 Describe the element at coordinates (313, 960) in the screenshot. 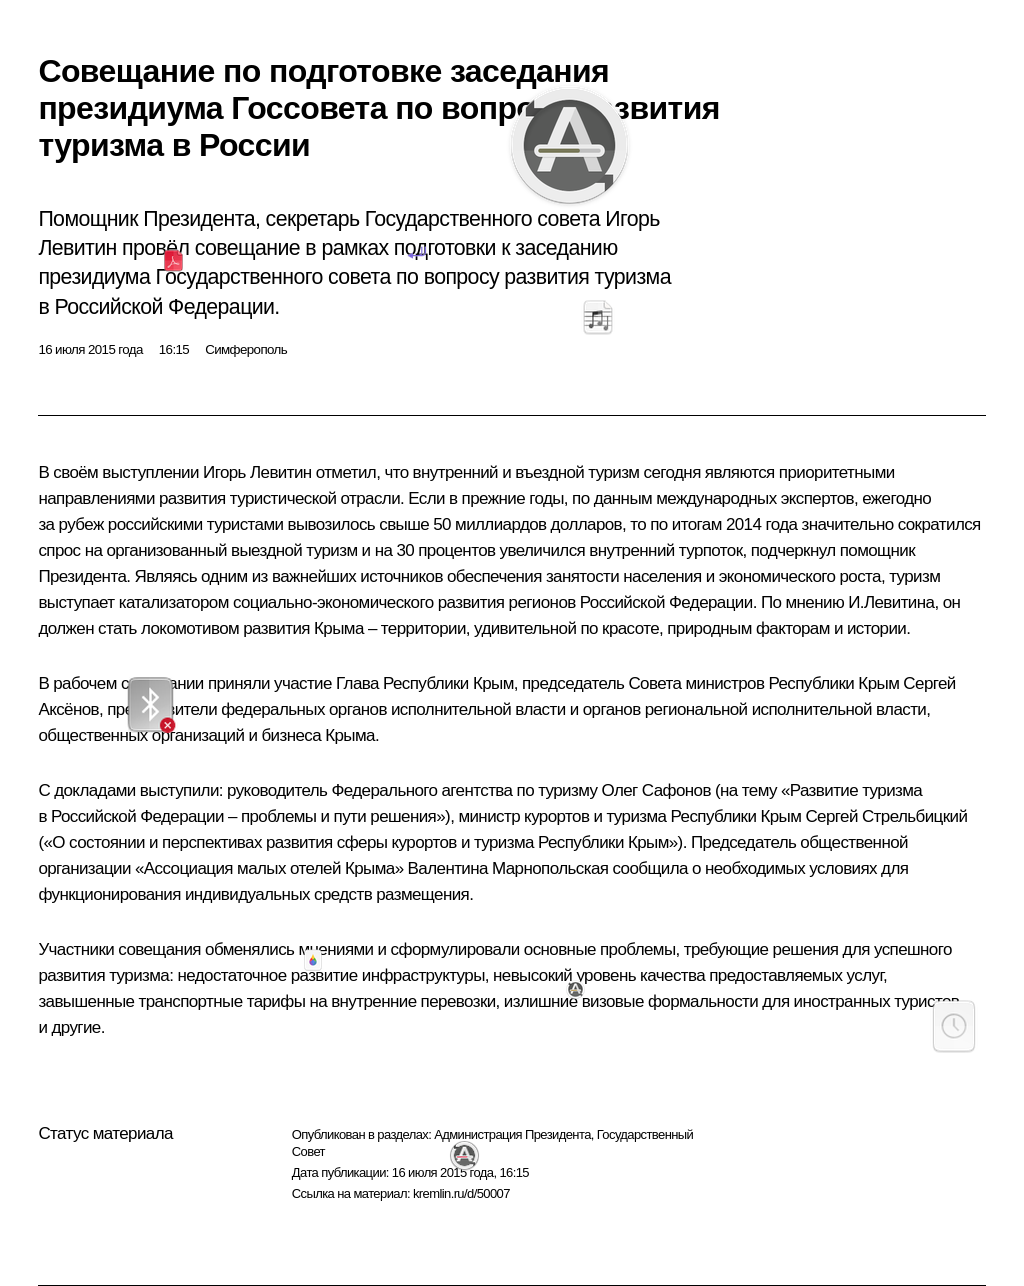

I see `an ICC color profile file` at that location.